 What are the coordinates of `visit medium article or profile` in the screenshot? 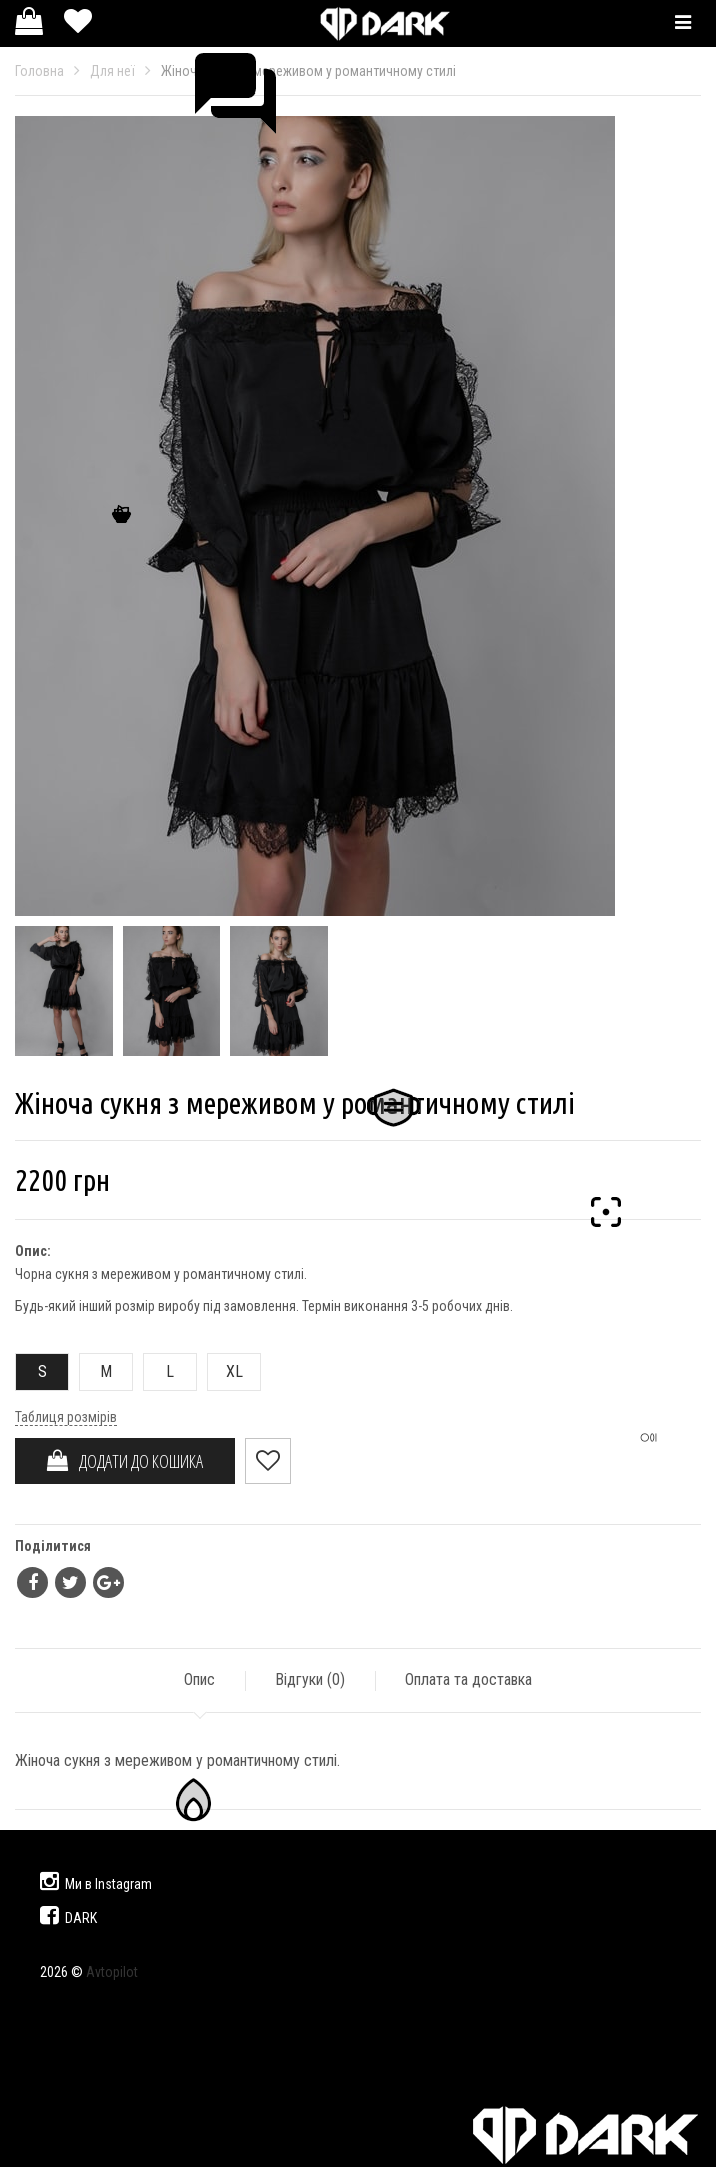 It's located at (648, 1437).